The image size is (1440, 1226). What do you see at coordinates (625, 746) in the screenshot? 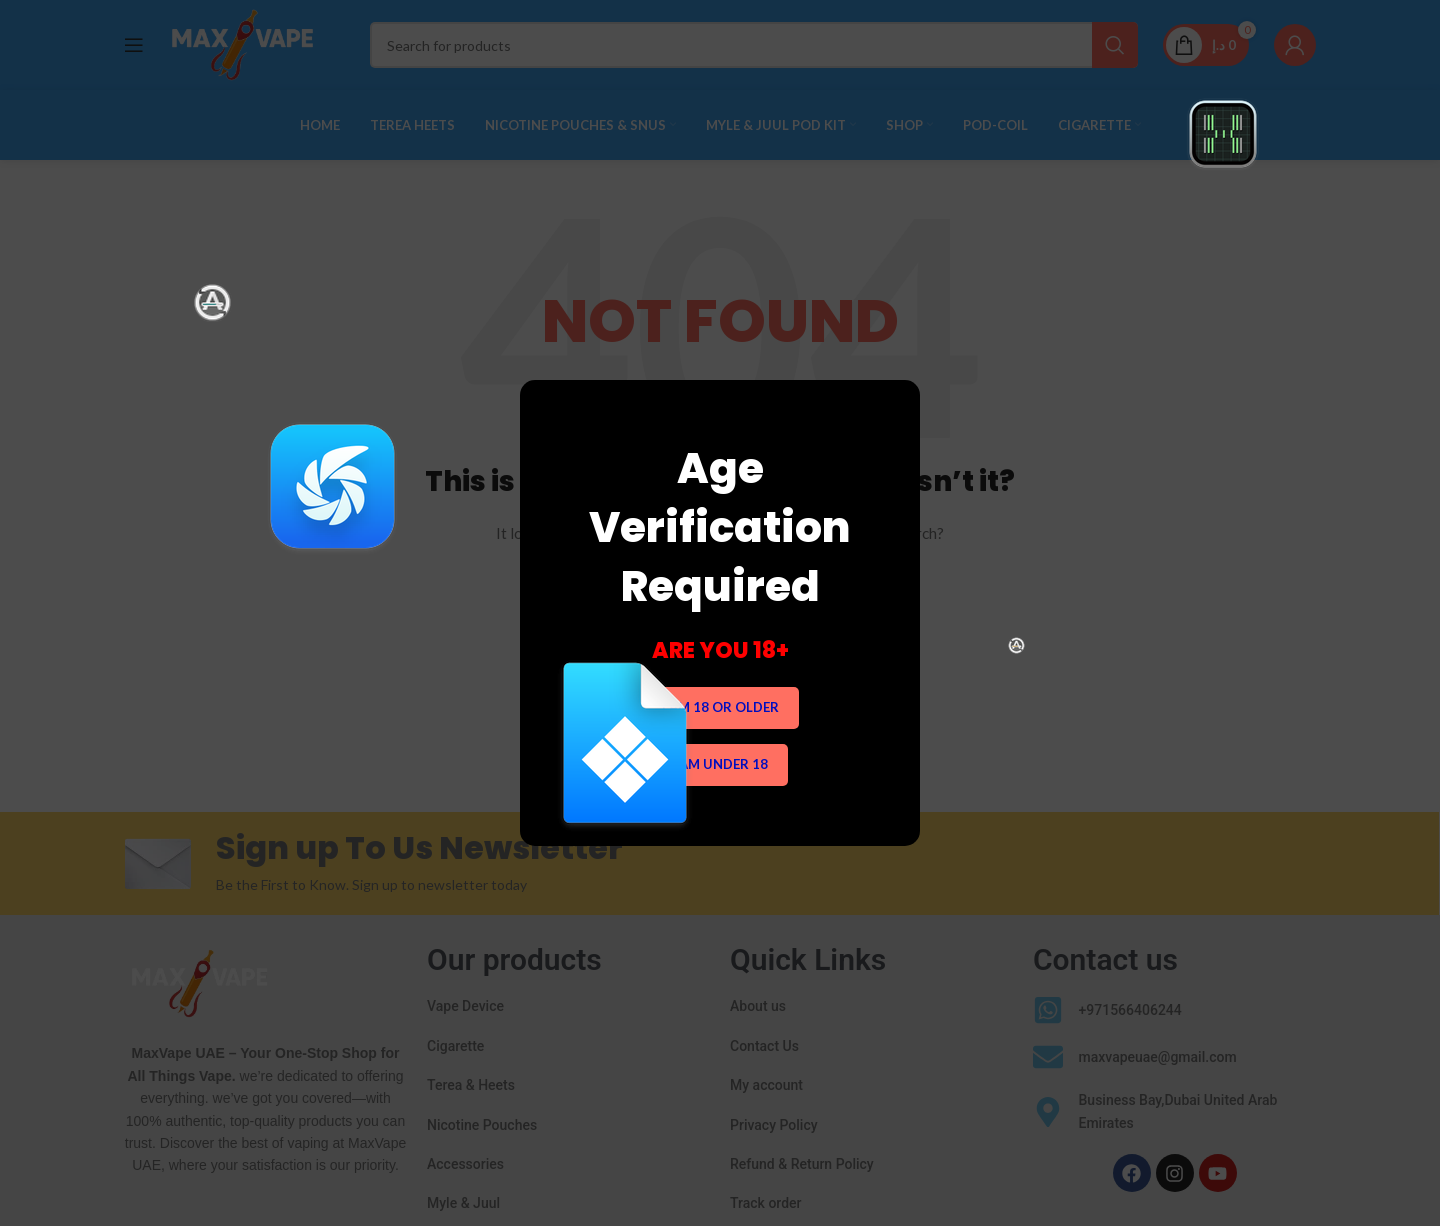
I see `windows control panel file running through wine compatibility layer` at bounding box center [625, 746].